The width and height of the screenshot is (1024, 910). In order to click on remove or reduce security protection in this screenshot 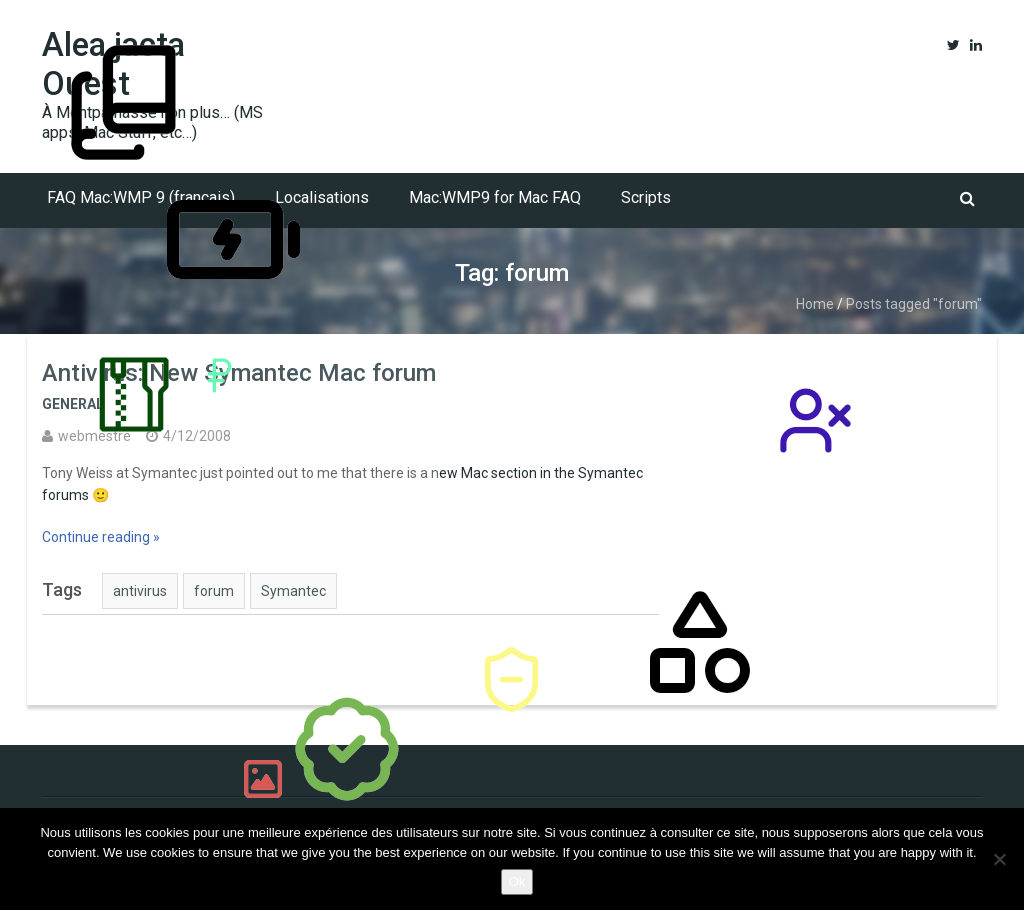, I will do `click(511, 679)`.